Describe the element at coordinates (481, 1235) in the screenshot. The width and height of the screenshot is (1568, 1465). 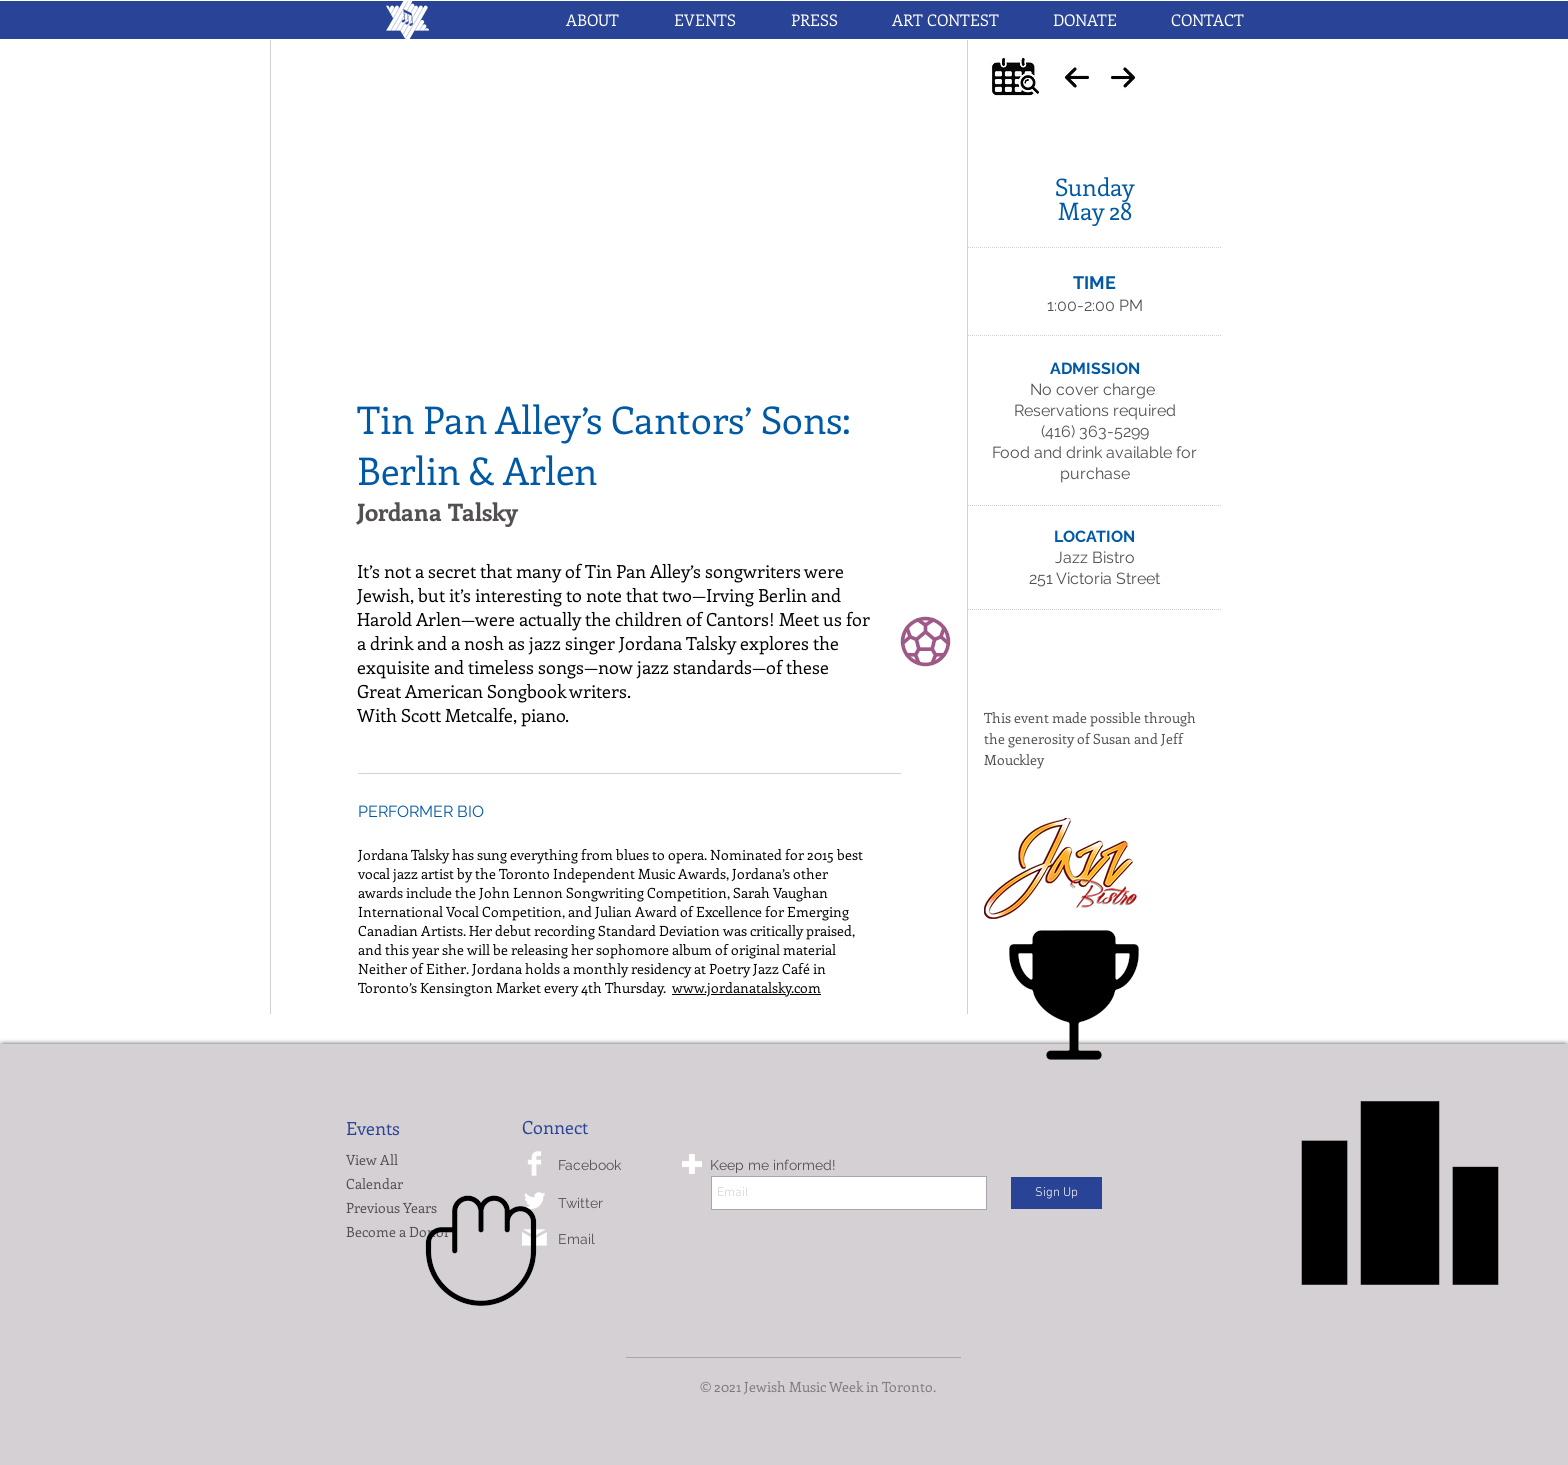
I see `drag to reposition an element` at that location.